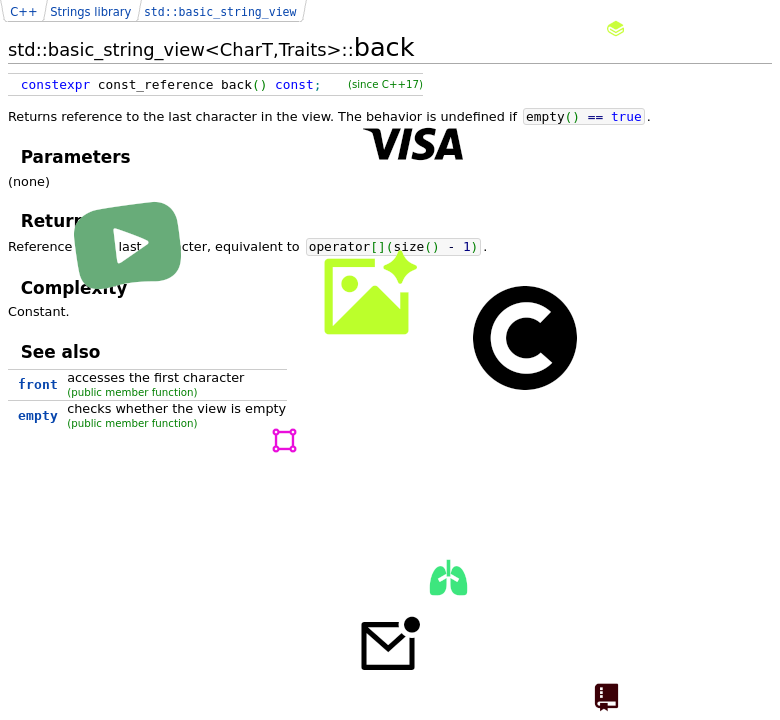  What do you see at coordinates (388, 646) in the screenshot?
I see `indicates unread mail or messages` at bounding box center [388, 646].